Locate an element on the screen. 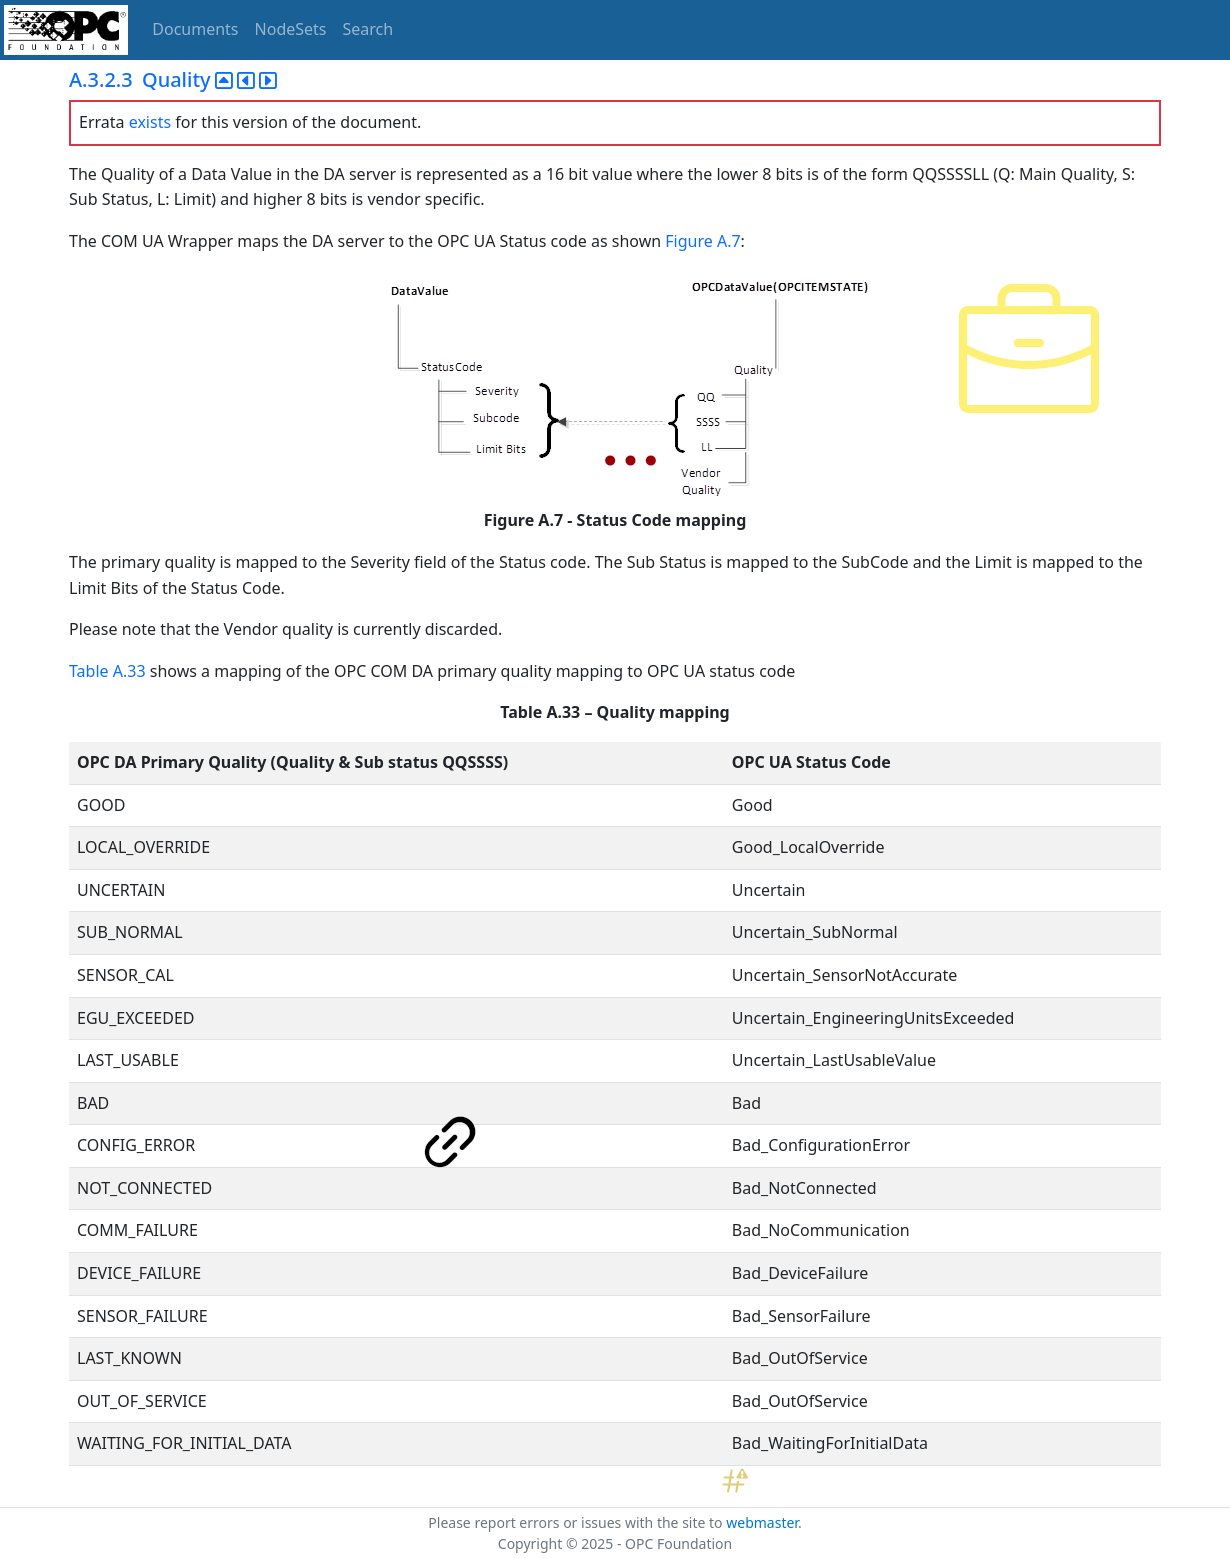  indicates an age-restricted or nsfw text channel is located at coordinates (734, 1481).